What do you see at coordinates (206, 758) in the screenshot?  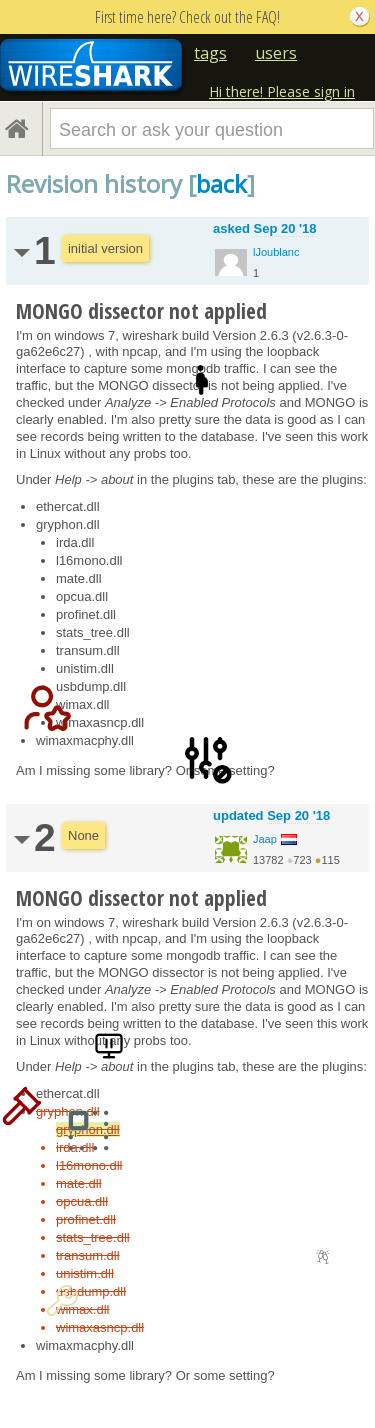 I see `cancel or reset filter settings` at bounding box center [206, 758].